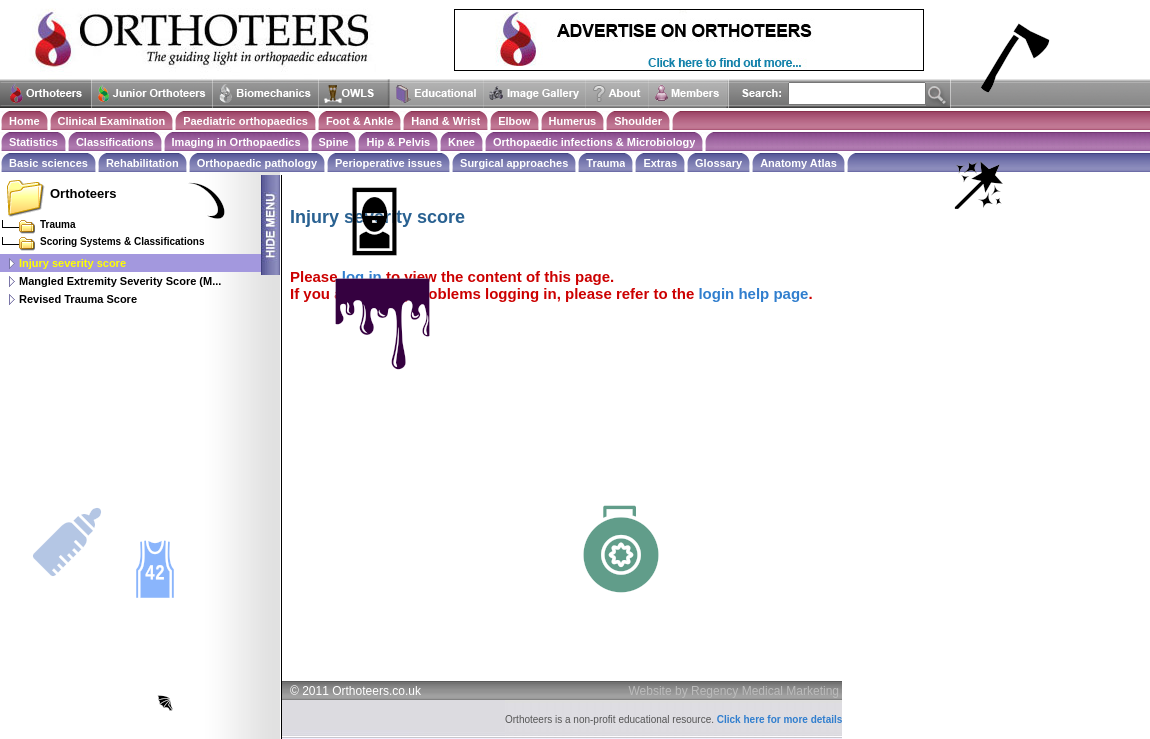 The width and height of the screenshot is (1150, 739). I want to click on place a teller mine explosive in-game, so click(621, 549).